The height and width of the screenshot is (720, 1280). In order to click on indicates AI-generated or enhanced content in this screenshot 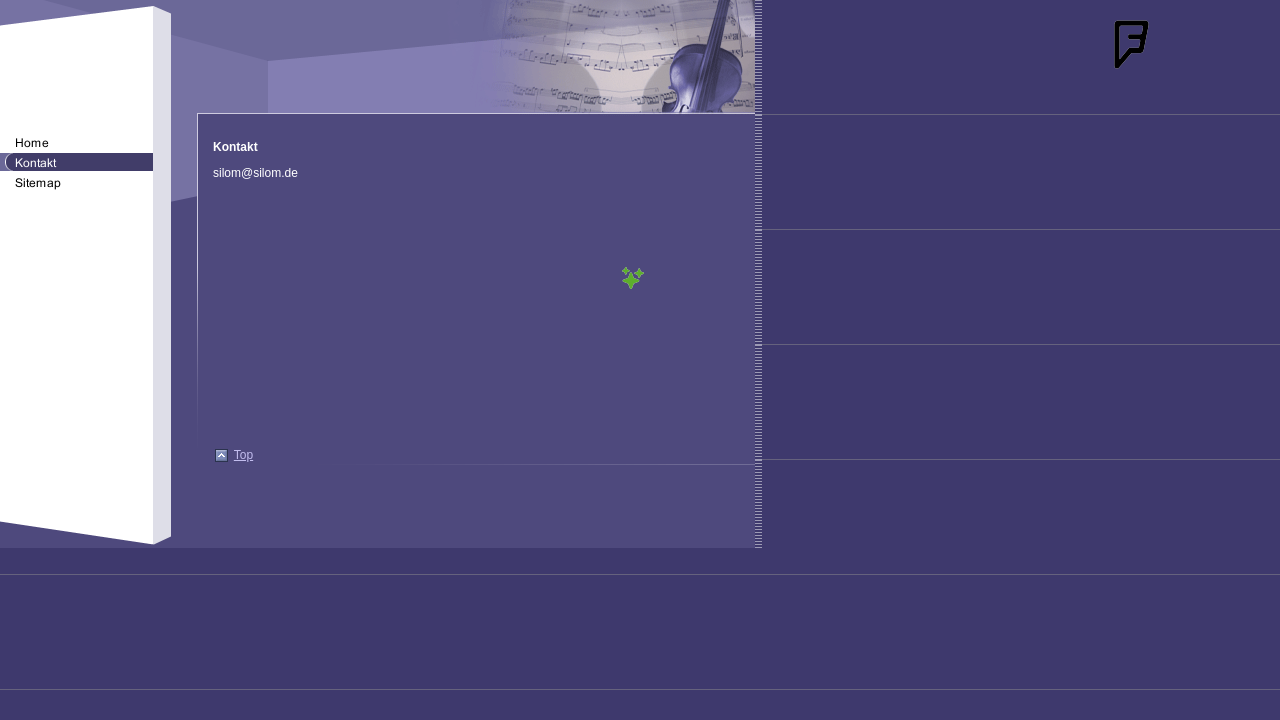, I will do `click(633, 278)`.